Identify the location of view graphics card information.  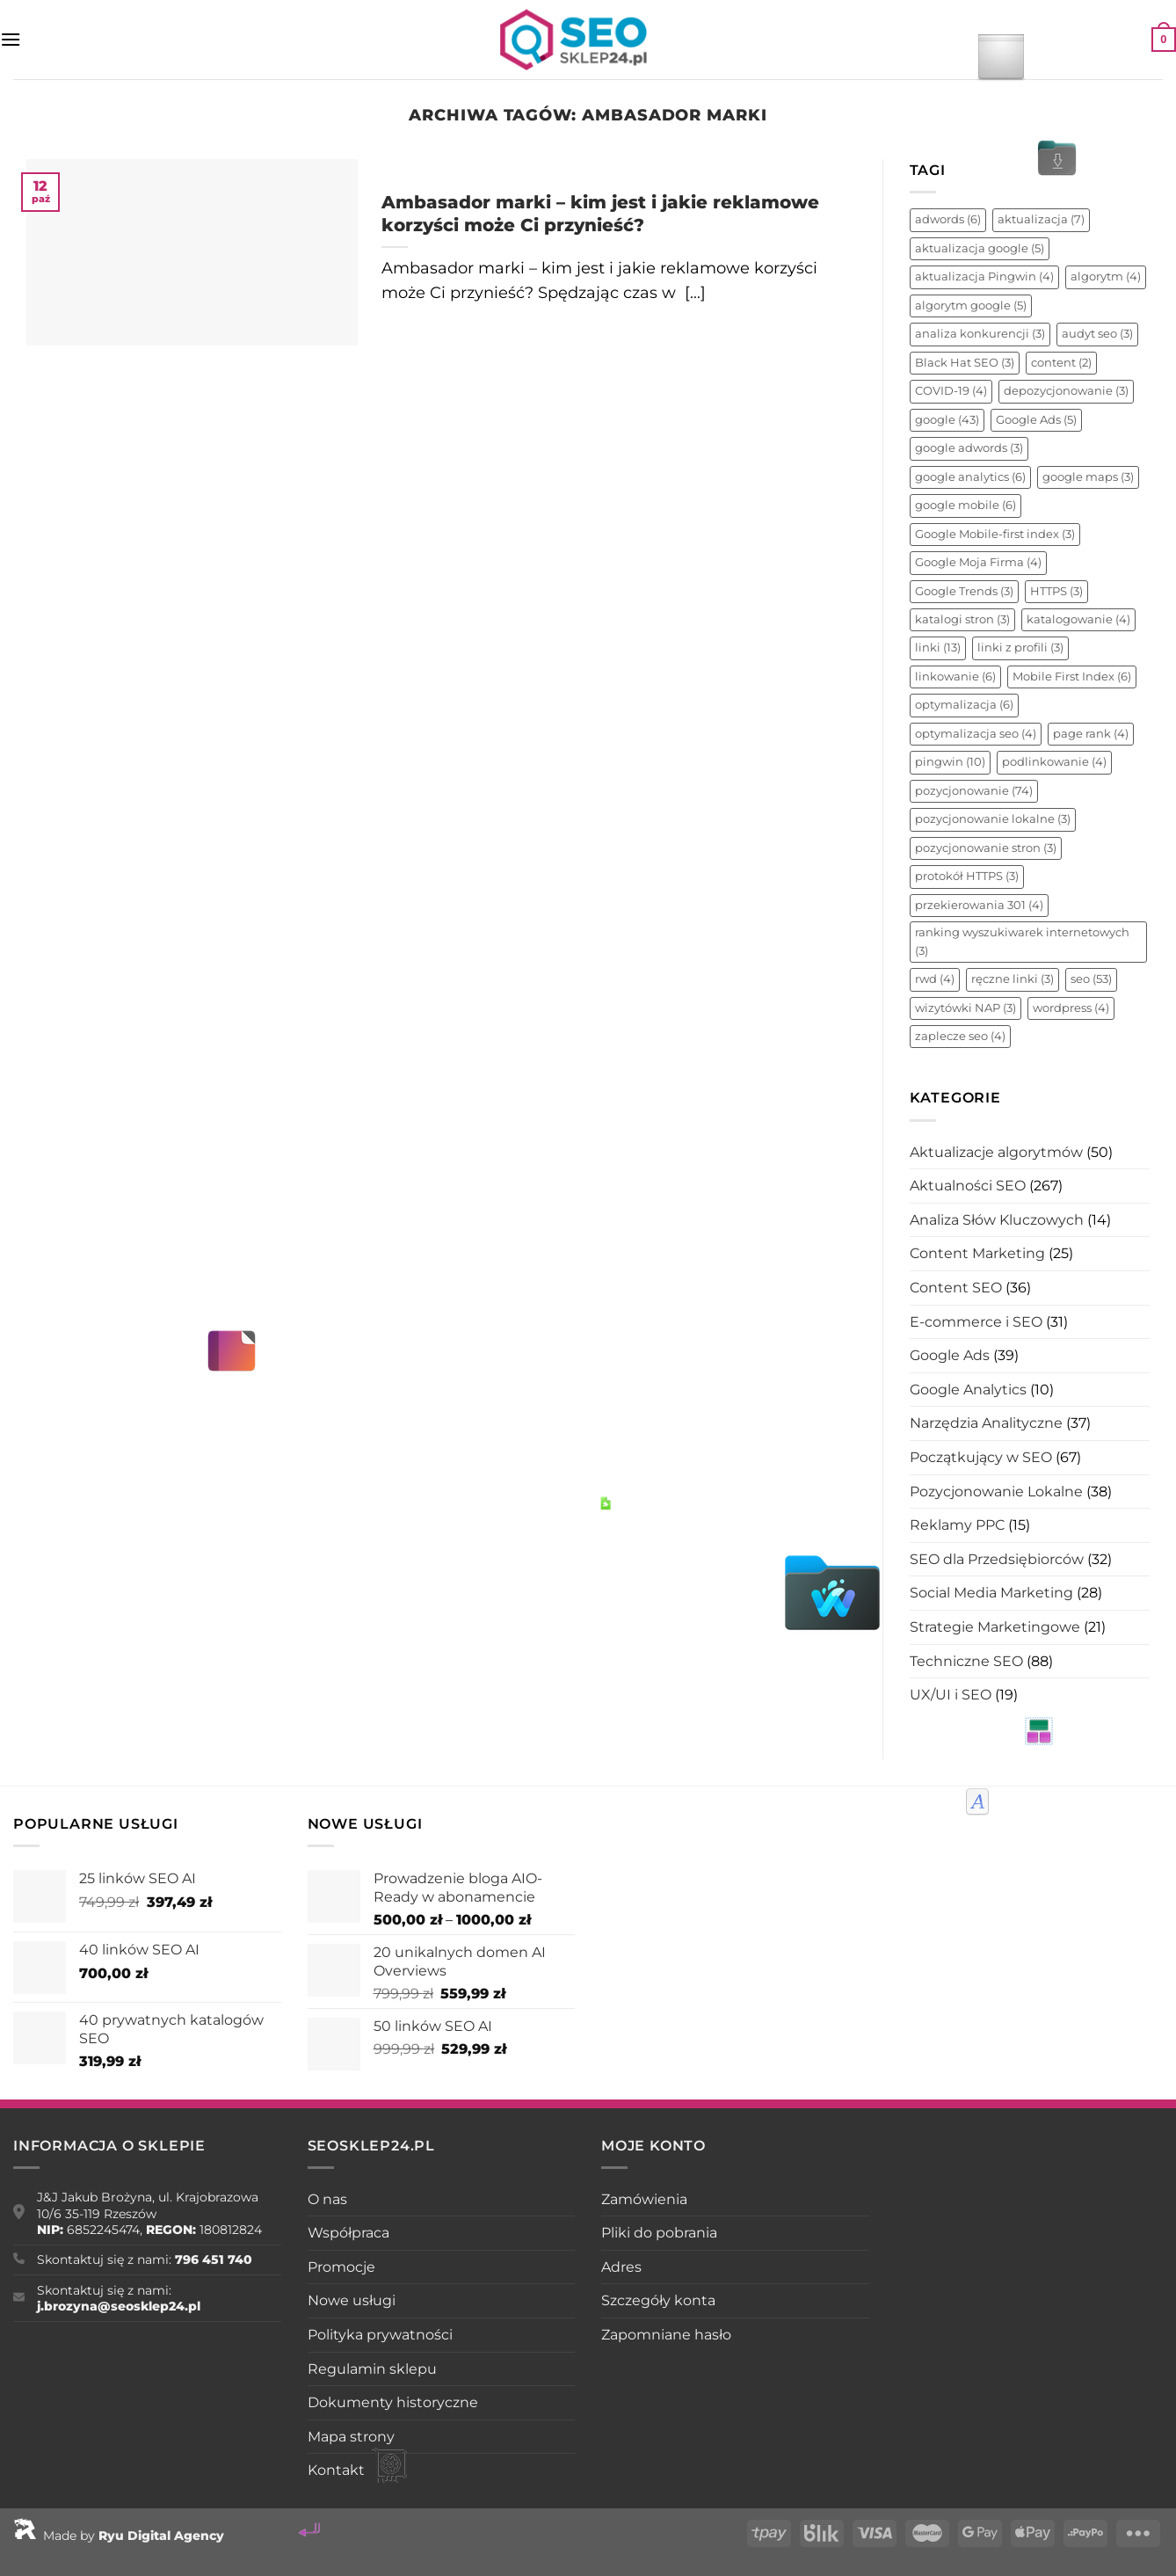
(389, 2465).